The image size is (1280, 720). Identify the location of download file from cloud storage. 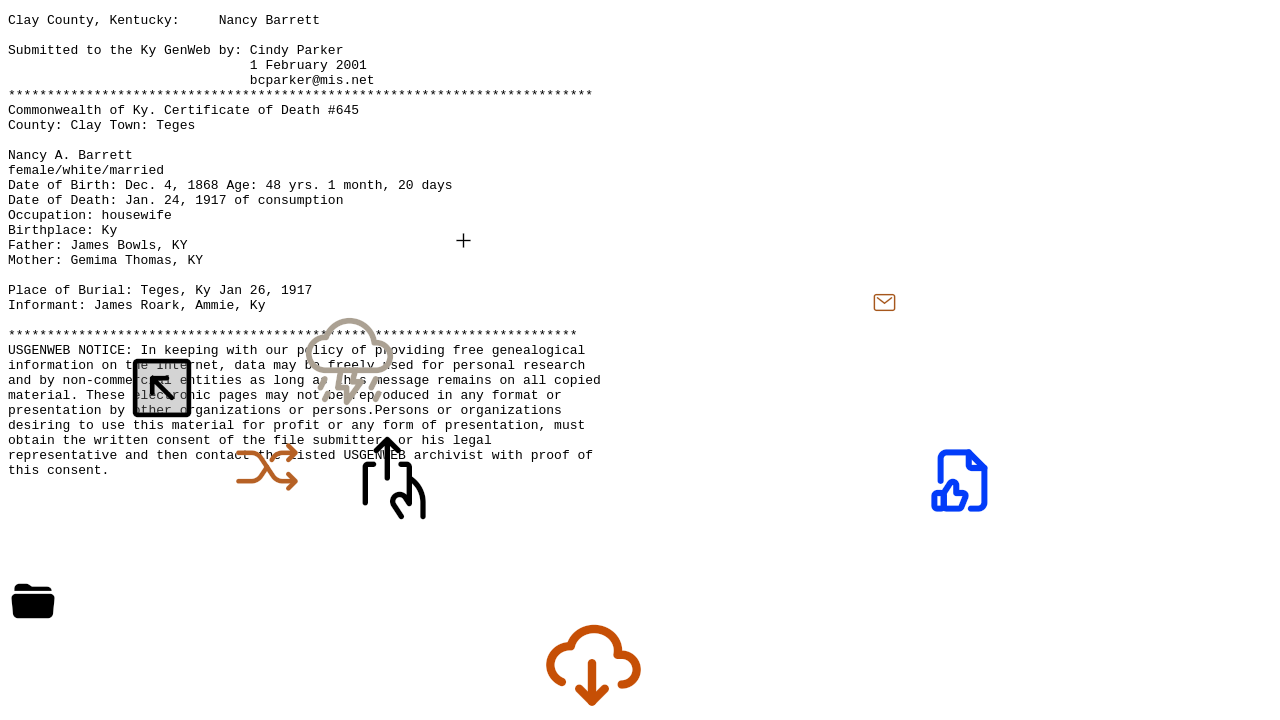
(592, 659).